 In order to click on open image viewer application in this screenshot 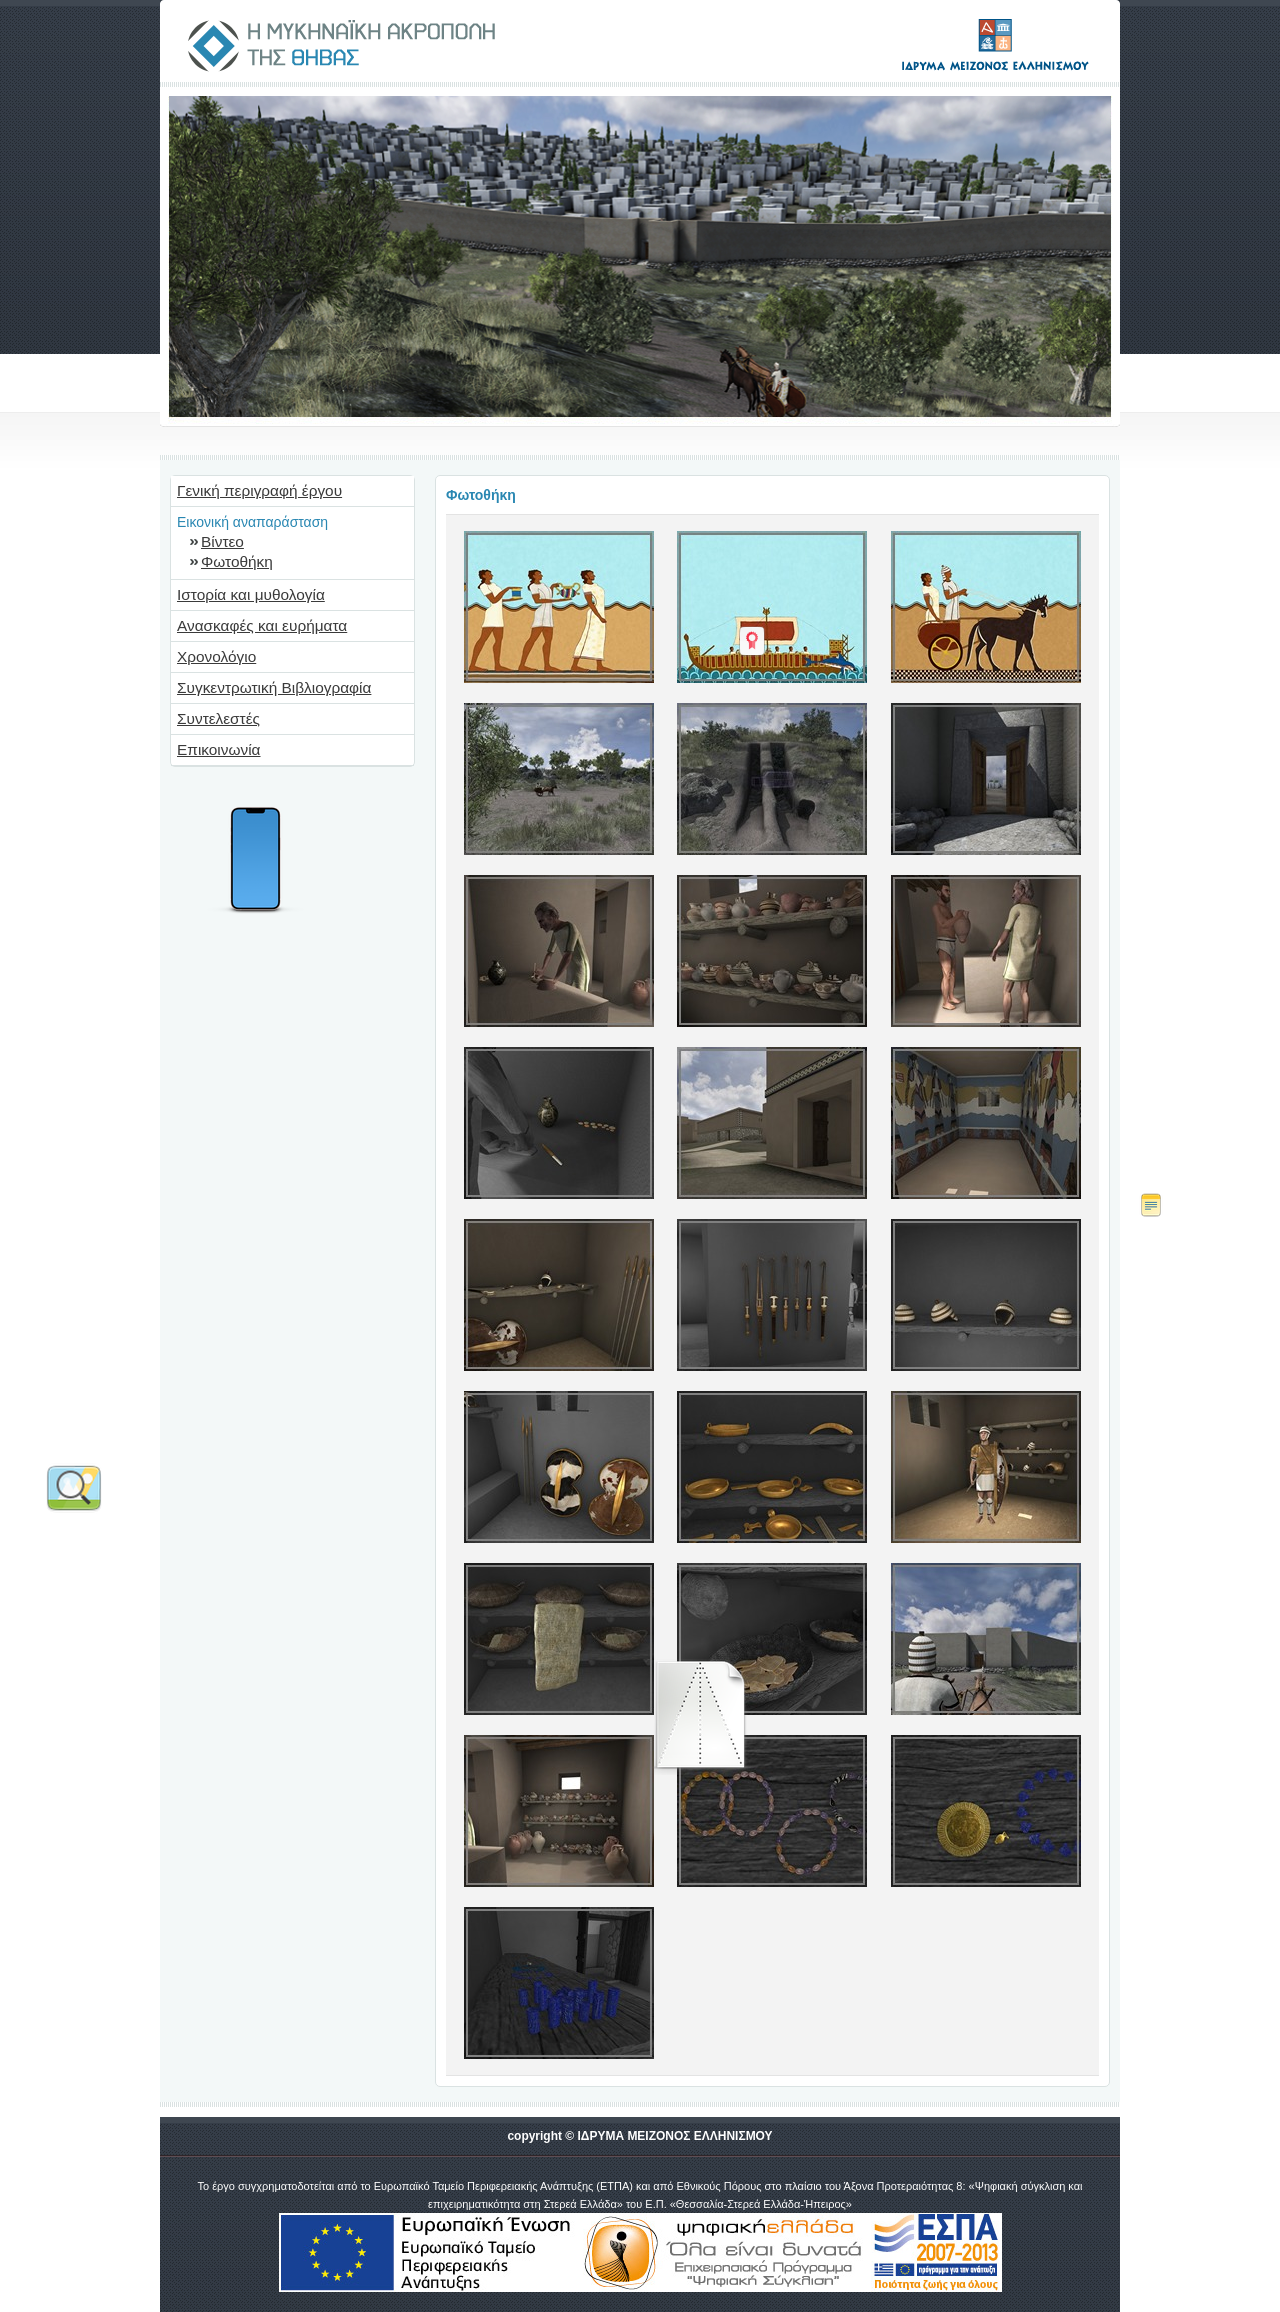, I will do `click(74, 1488)`.